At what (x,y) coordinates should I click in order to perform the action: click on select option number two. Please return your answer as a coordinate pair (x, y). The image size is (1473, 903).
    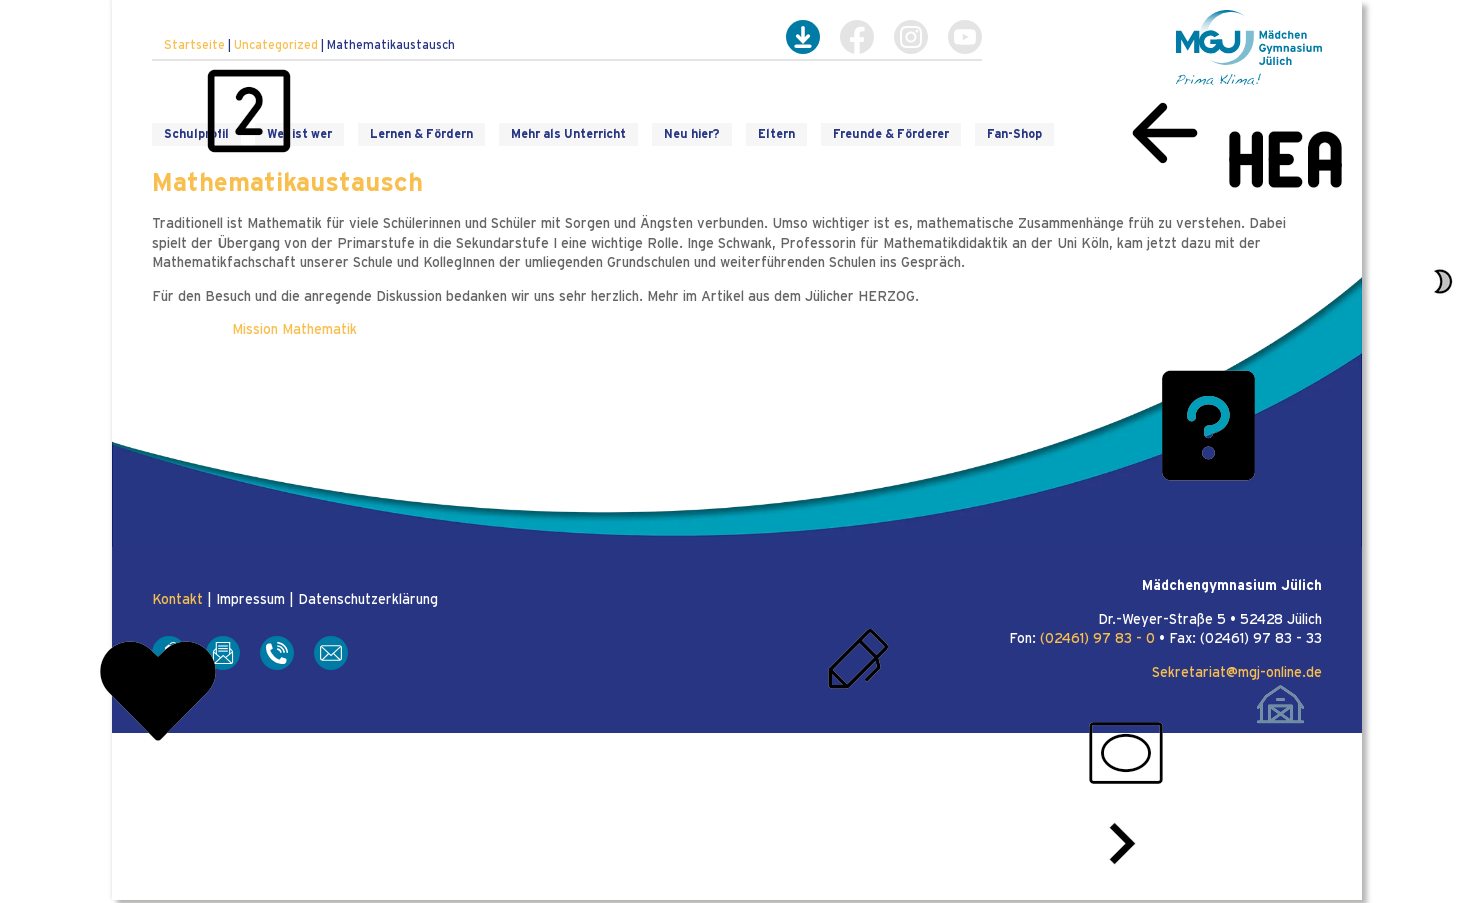
    Looking at the image, I should click on (249, 111).